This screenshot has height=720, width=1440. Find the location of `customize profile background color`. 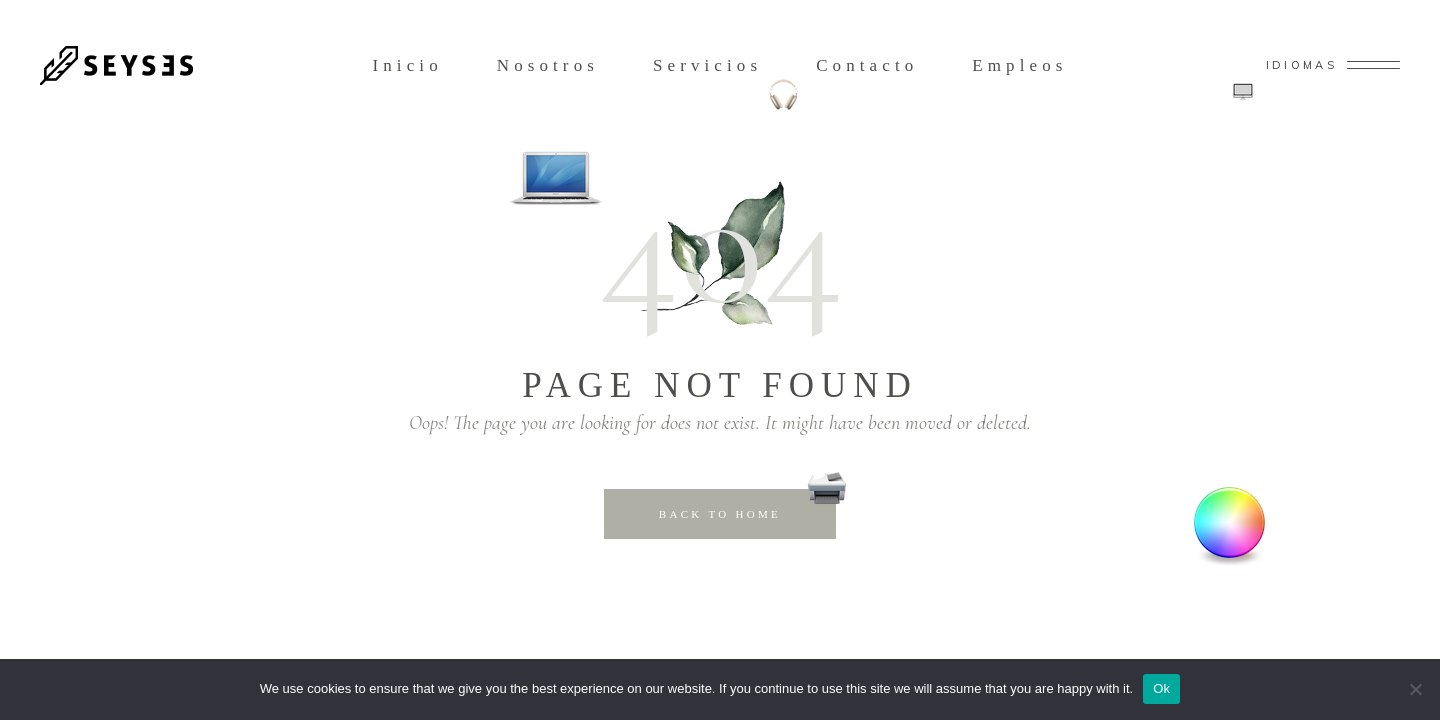

customize profile background color is located at coordinates (1229, 522).